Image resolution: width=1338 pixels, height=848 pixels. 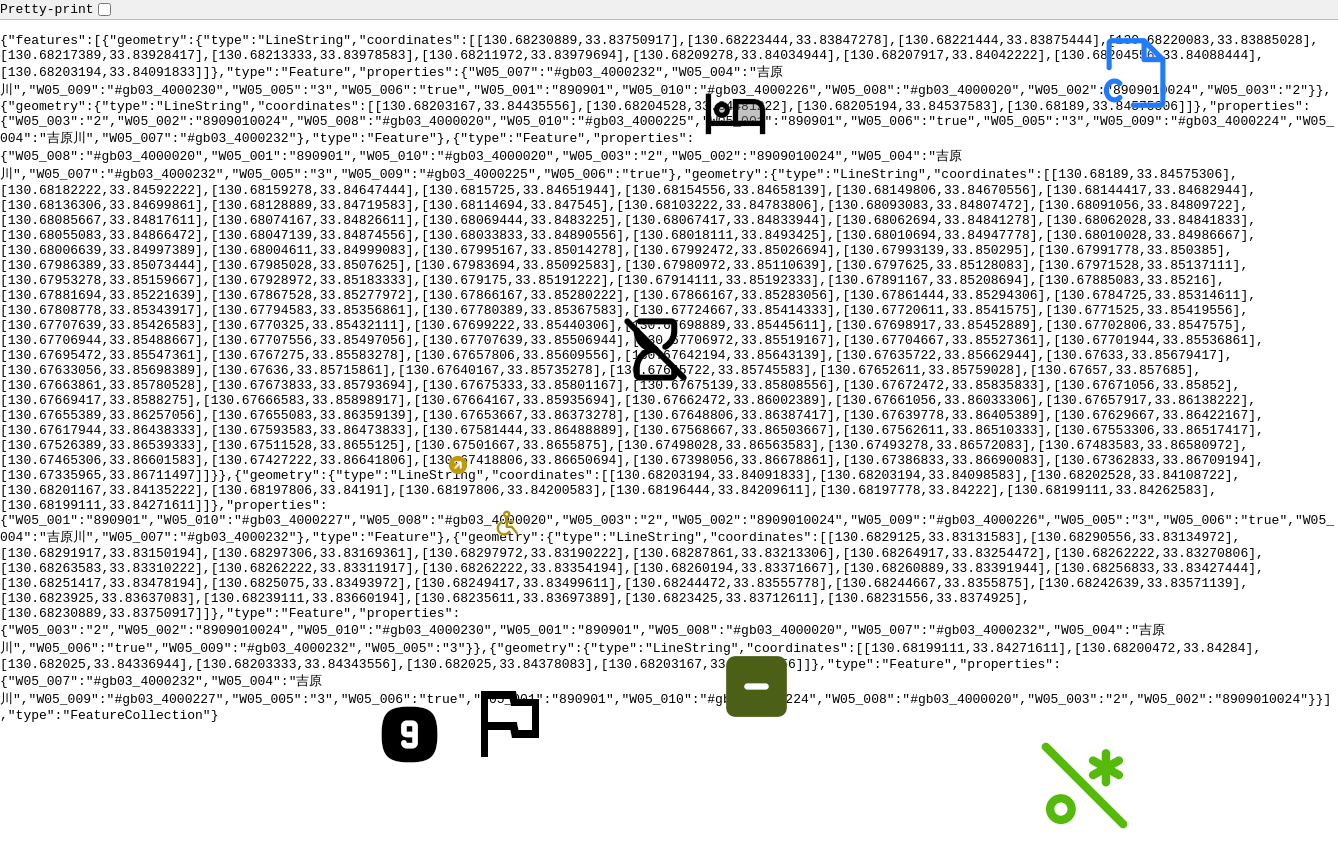 What do you see at coordinates (508, 523) in the screenshot?
I see `accessibility options or settings` at bounding box center [508, 523].